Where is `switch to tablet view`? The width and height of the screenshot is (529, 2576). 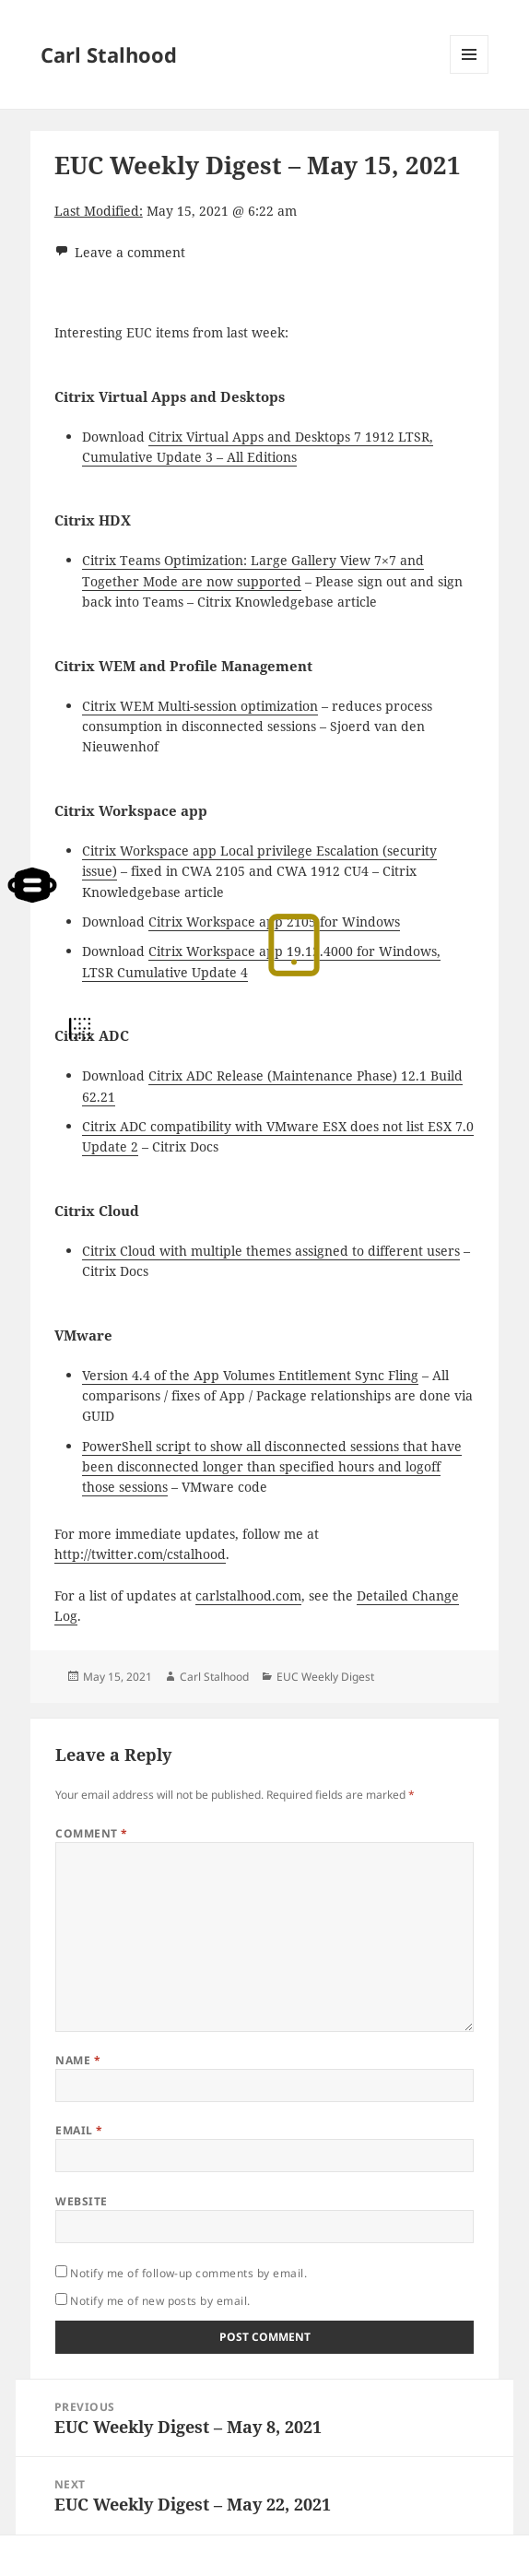
switch to tablet view is located at coordinates (294, 945).